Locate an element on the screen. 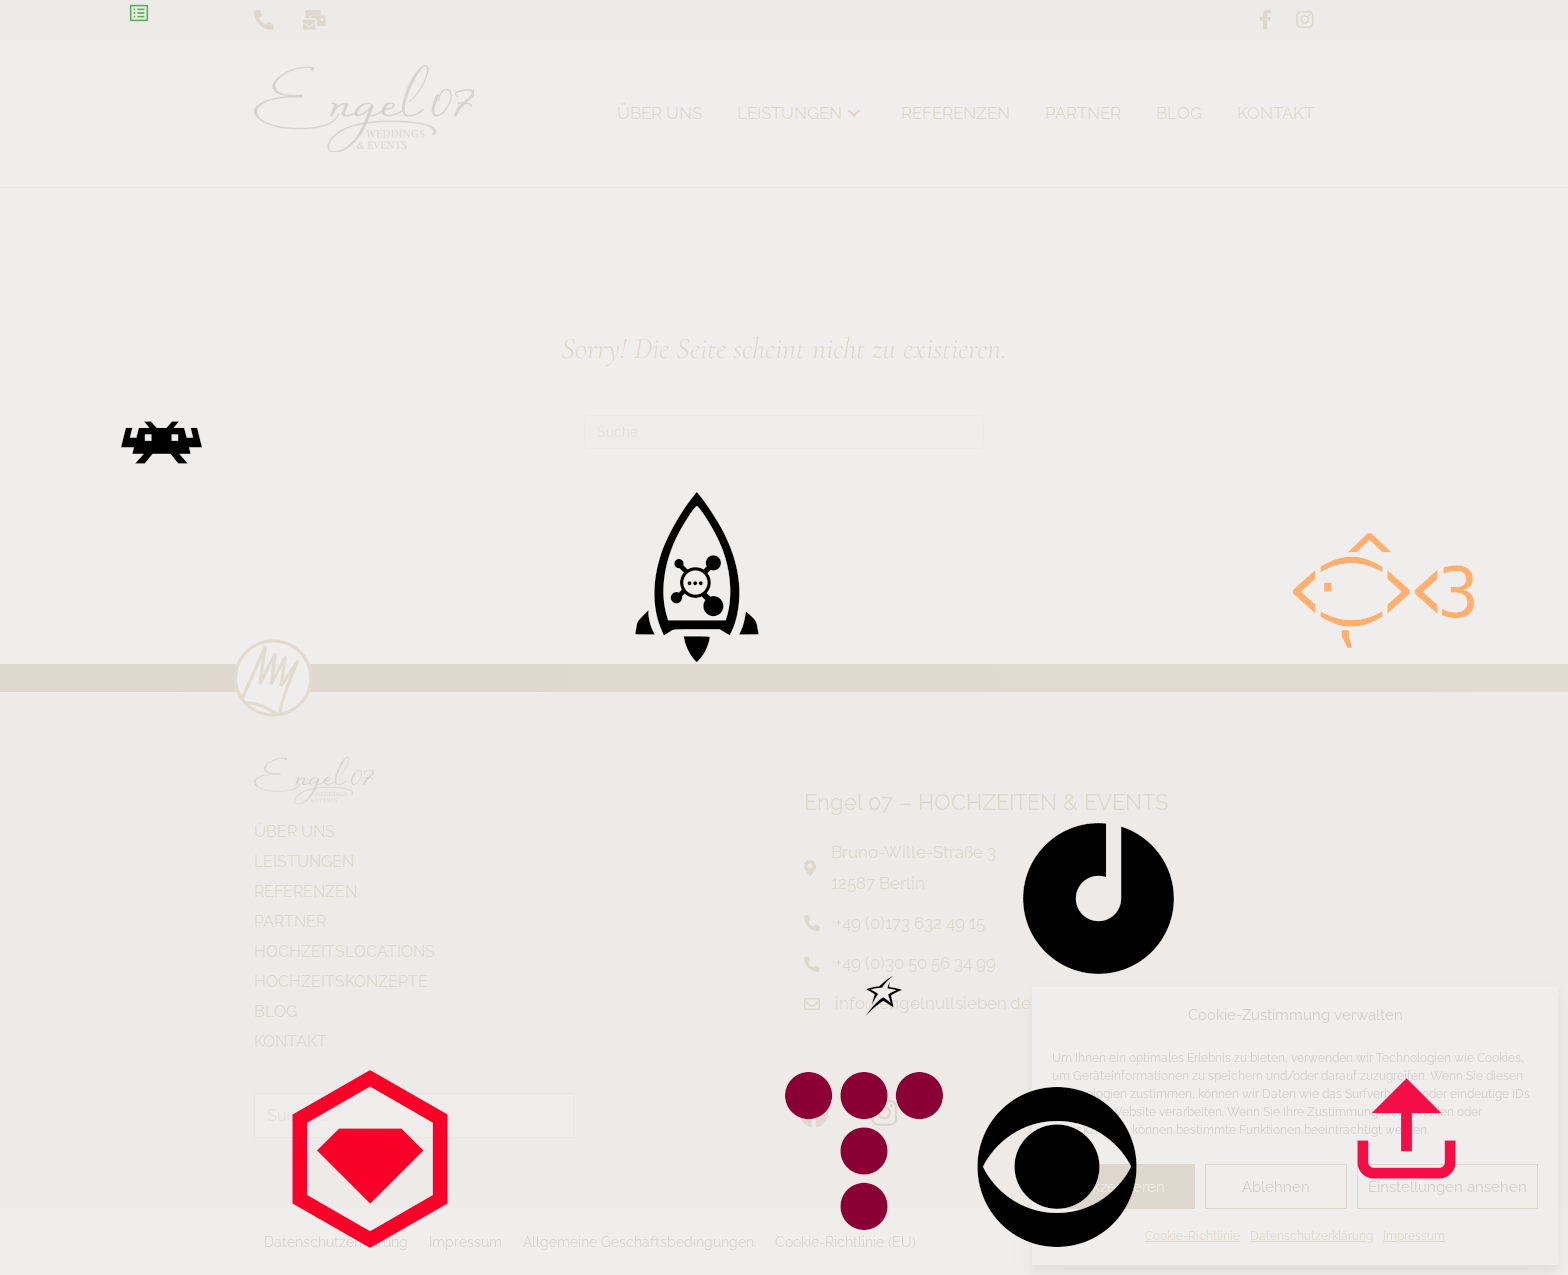 This screenshot has width=1568, height=1275. open RetroArch emulator app is located at coordinates (161, 442).